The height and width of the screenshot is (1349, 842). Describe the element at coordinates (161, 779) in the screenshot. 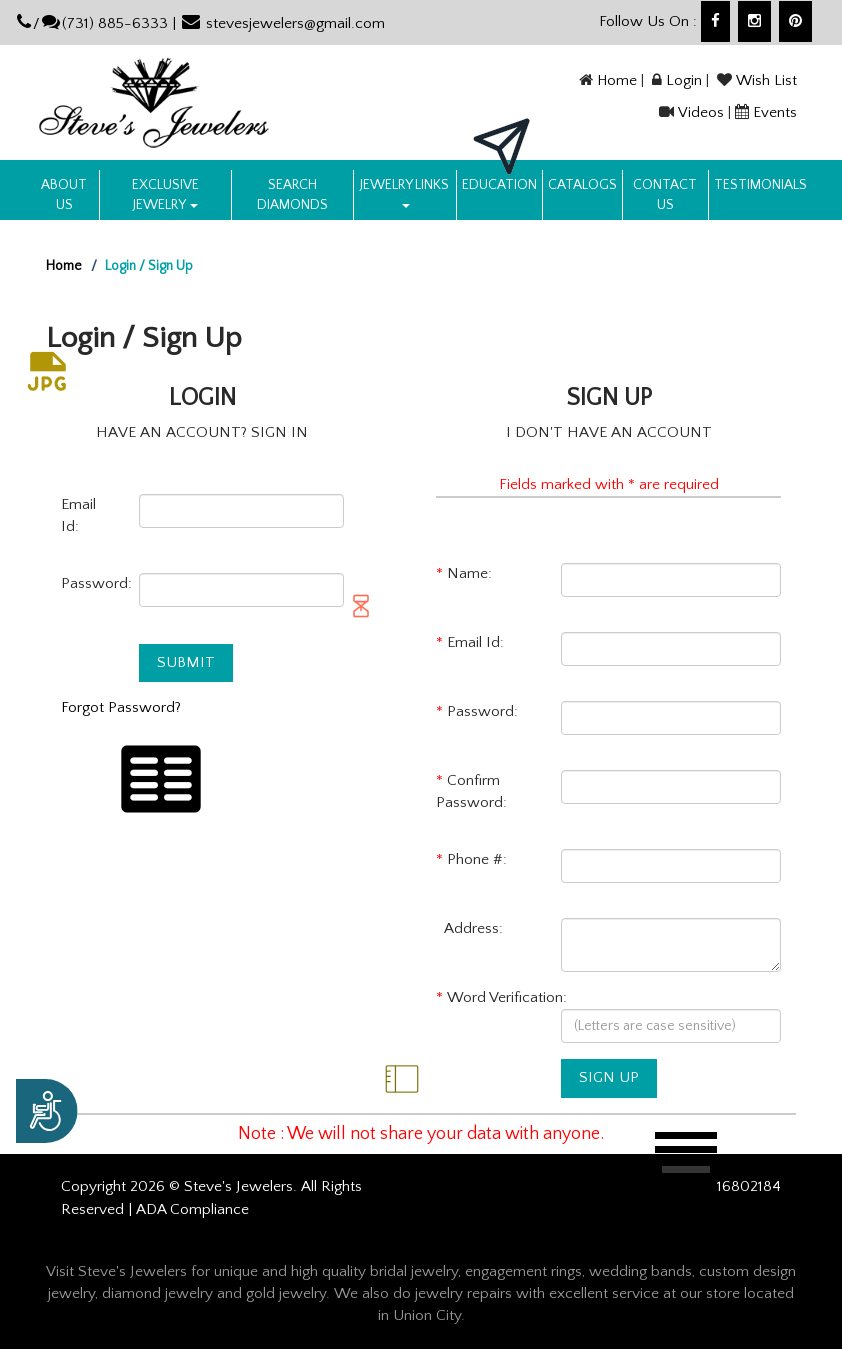

I see `switch to multi-column text layout` at that location.